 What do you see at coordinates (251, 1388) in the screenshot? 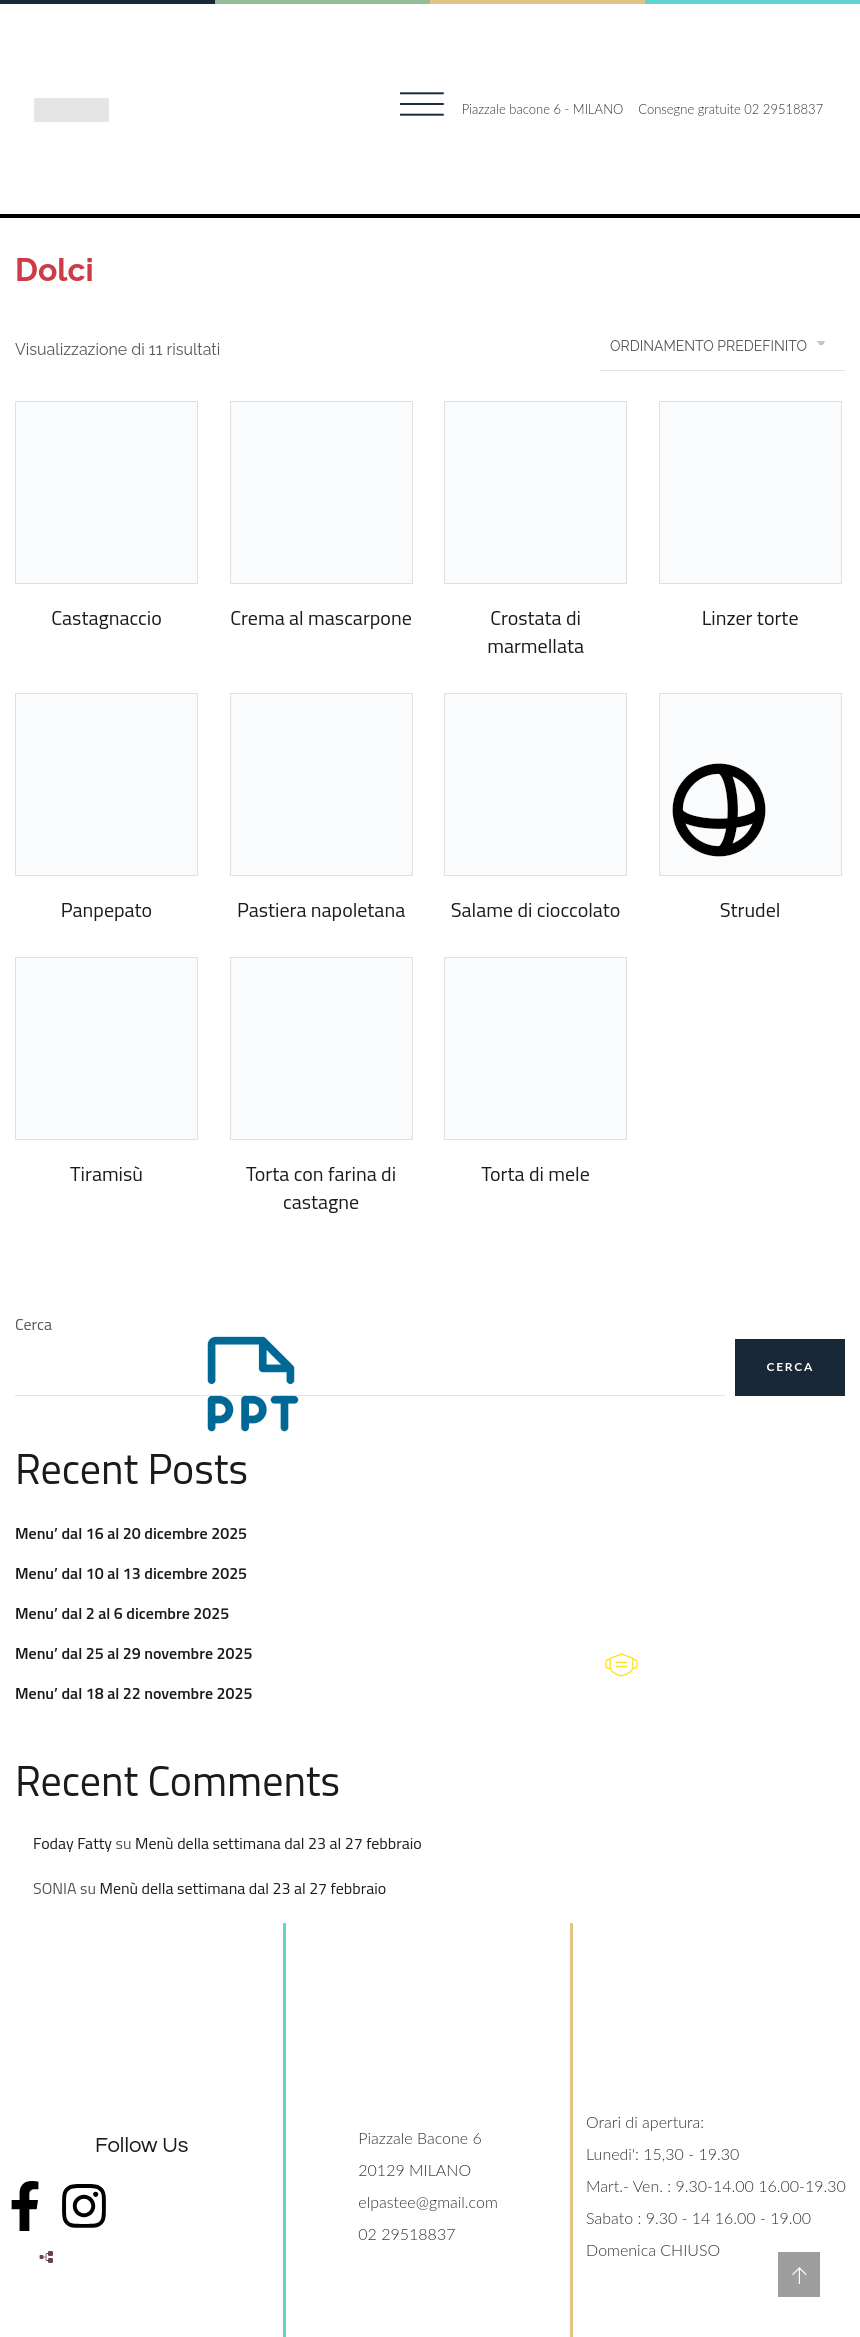
I see `open a PowerPoint presentation file` at bounding box center [251, 1388].